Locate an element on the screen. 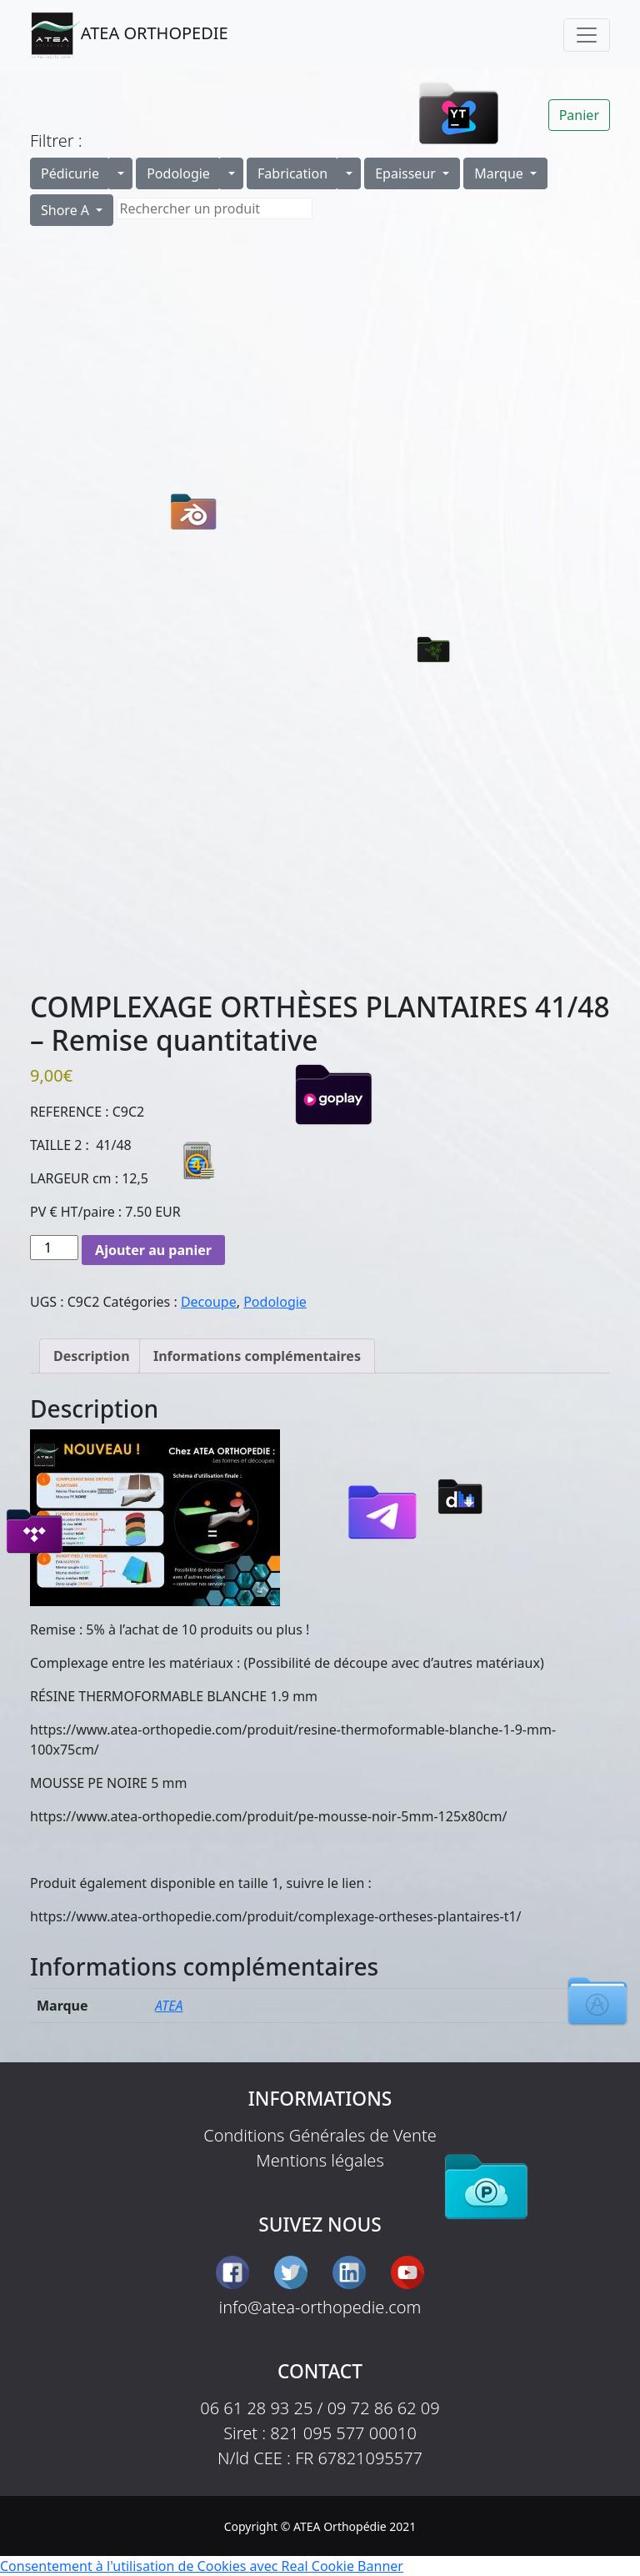  open pCloud folder is located at coordinates (486, 2189).